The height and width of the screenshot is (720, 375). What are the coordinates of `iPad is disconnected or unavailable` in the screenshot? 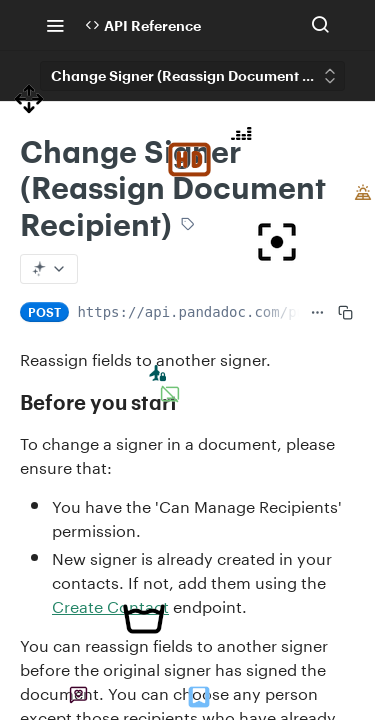 It's located at (170, 394).